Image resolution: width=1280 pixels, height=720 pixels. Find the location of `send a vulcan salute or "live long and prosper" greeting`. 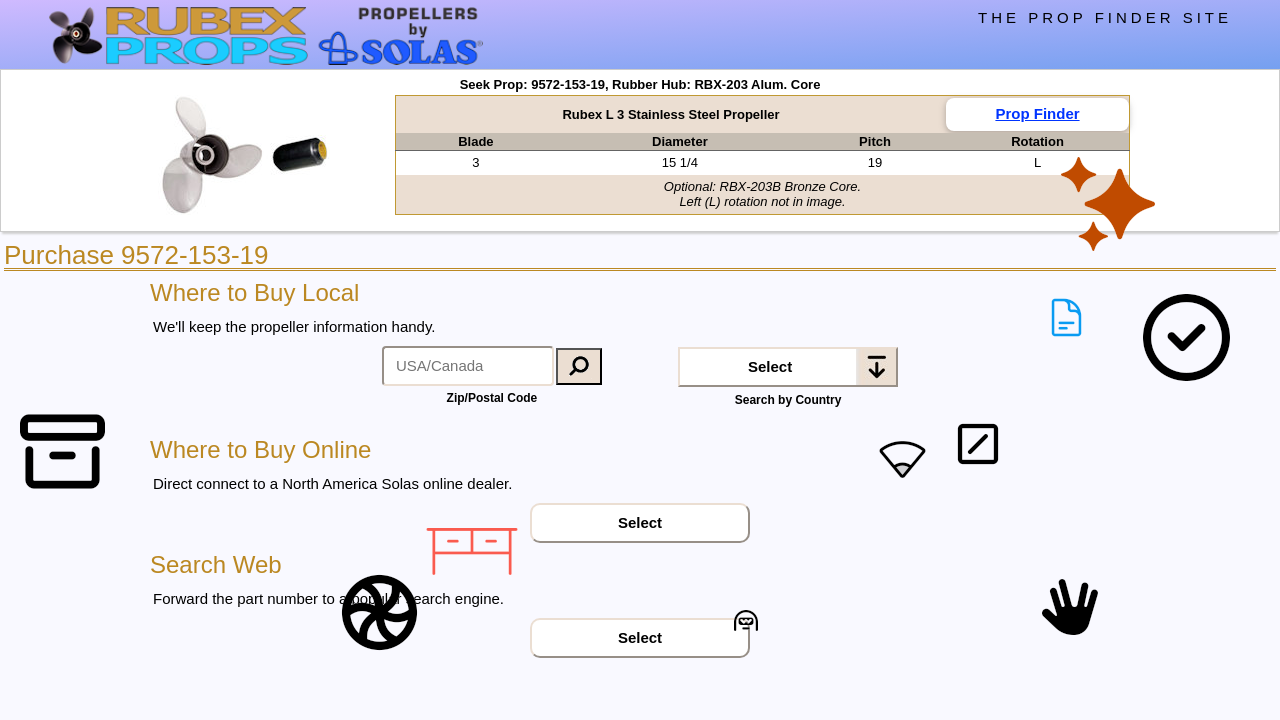

send a vulcan salute or "live long and prosper" greeting is located at coordinates (1070, 607).